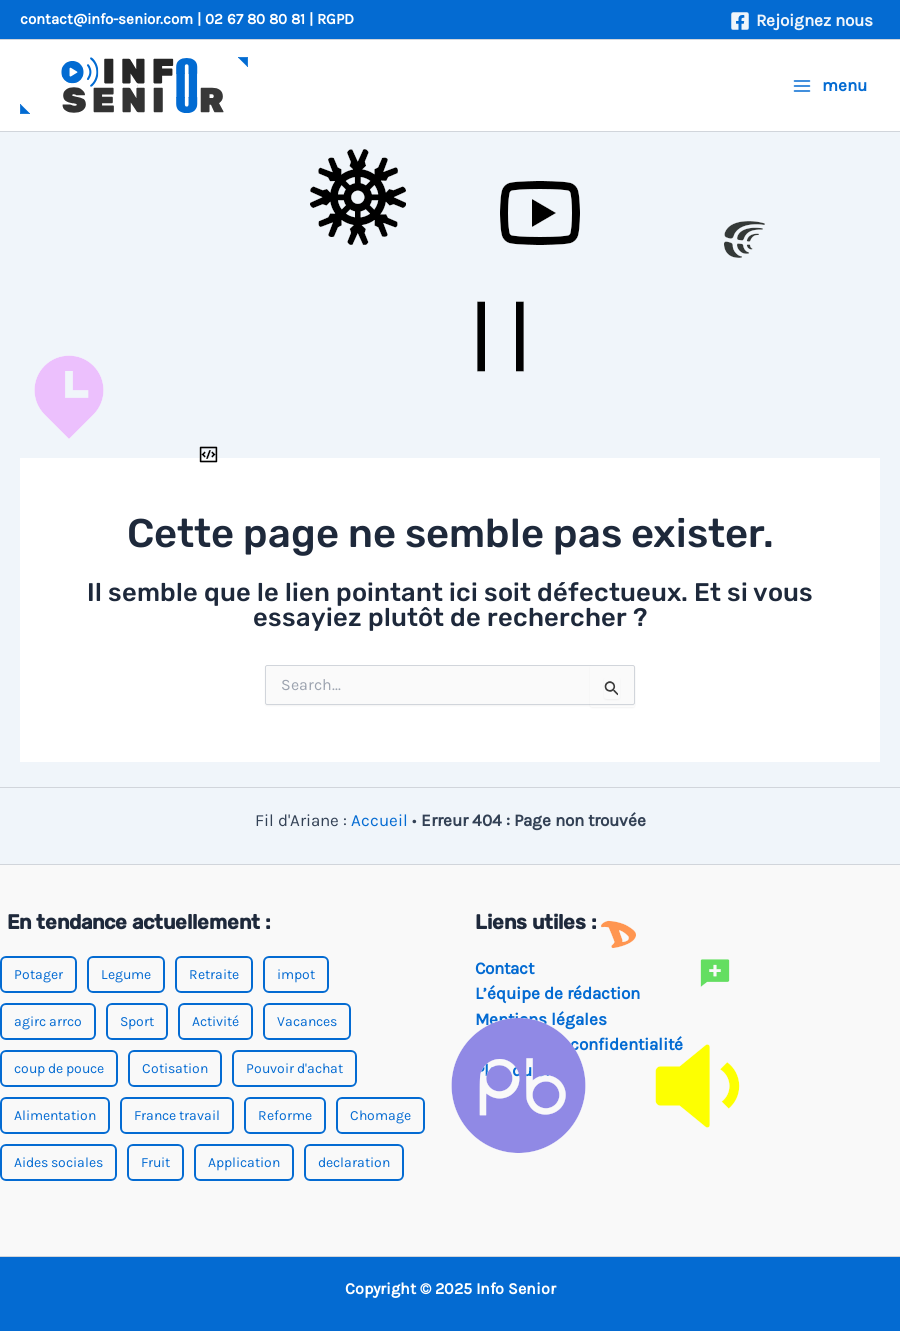 Image resolution: width=900 pixels, height=1331 pixels. Describe the element at coordinates (208, 454) in the screenshot. I see `view or edit source code` at that location.